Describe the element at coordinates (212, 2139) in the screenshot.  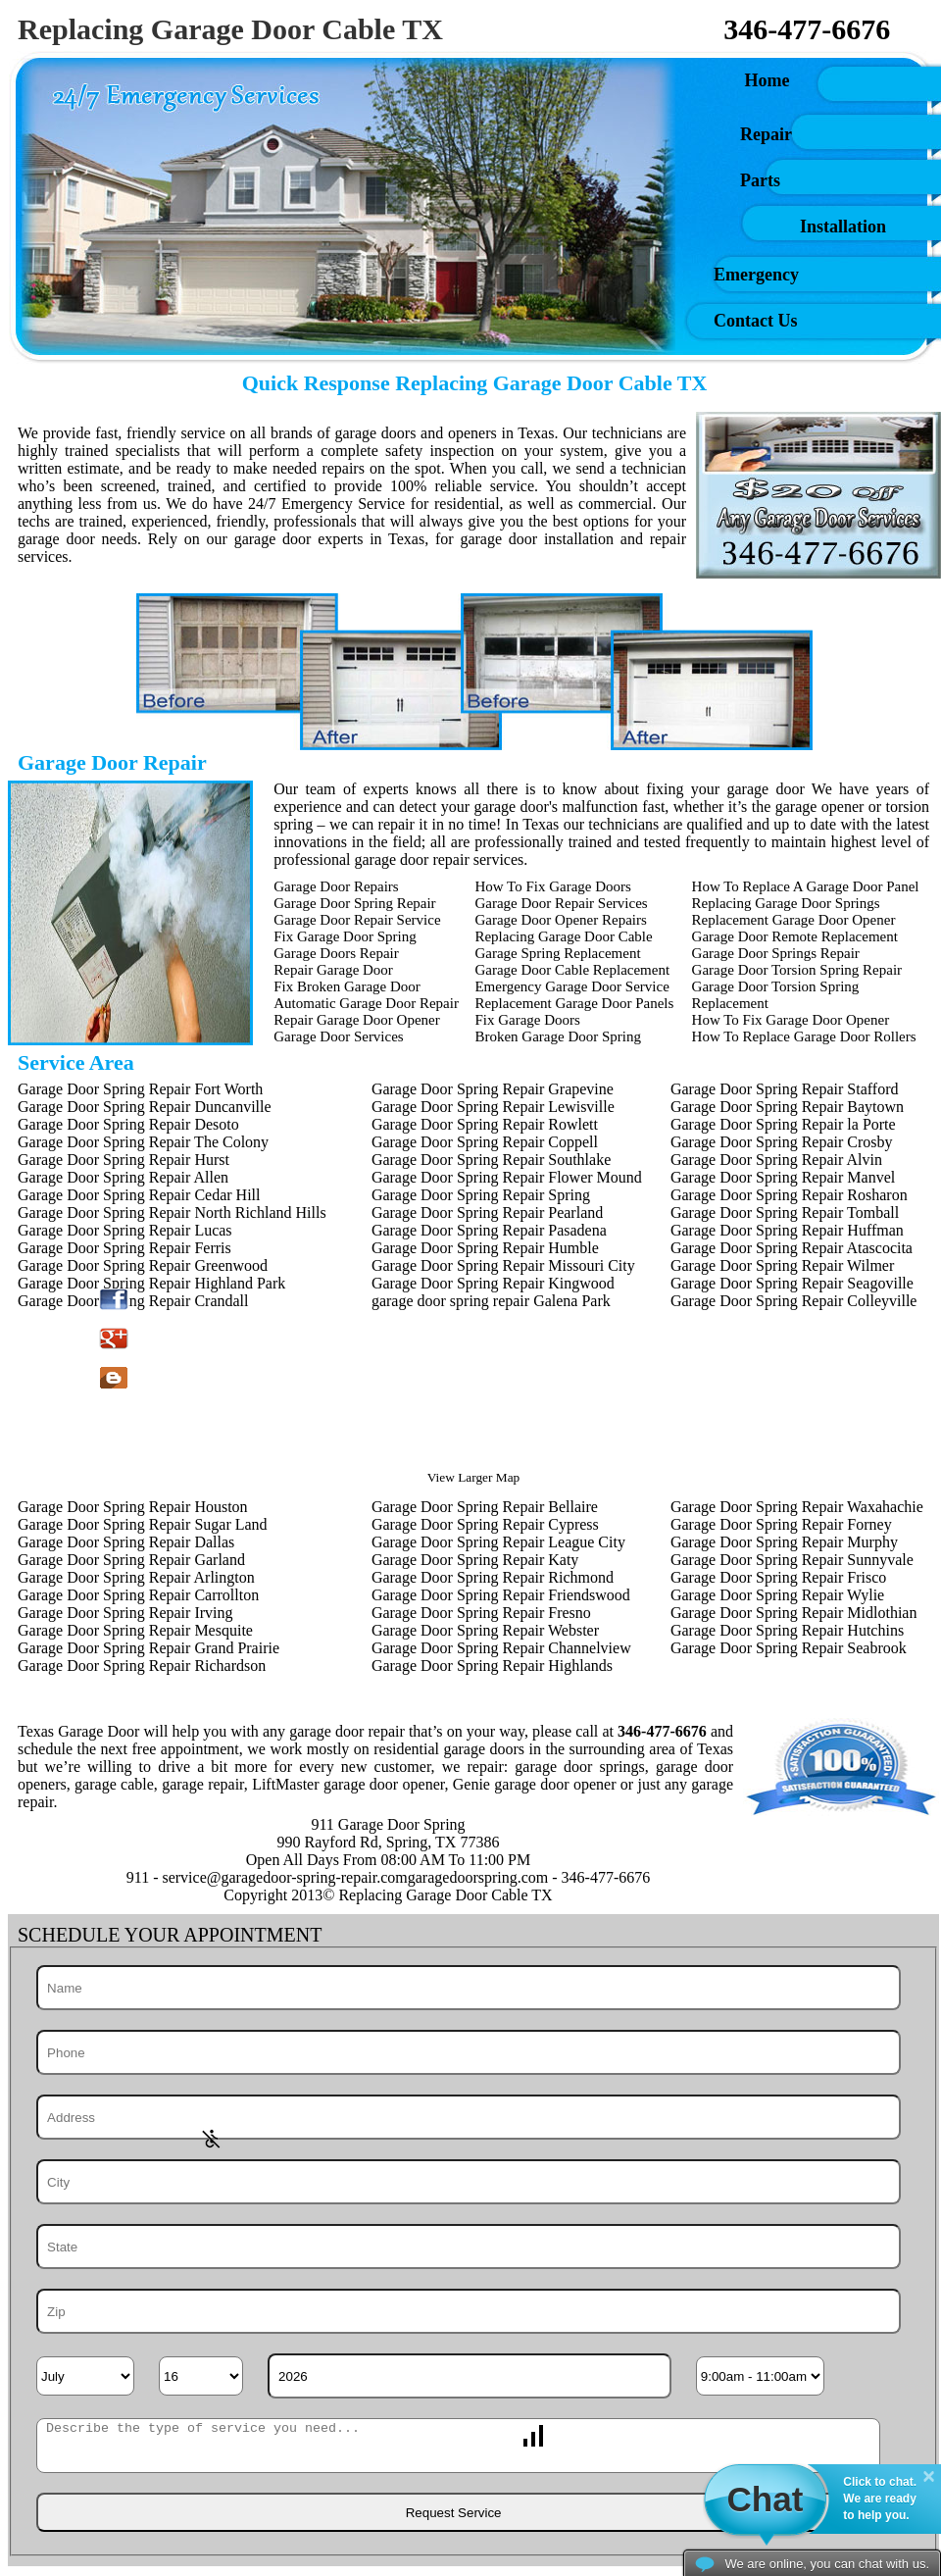
I see `indicates location or feature is not wheelchair accessible` at that location.